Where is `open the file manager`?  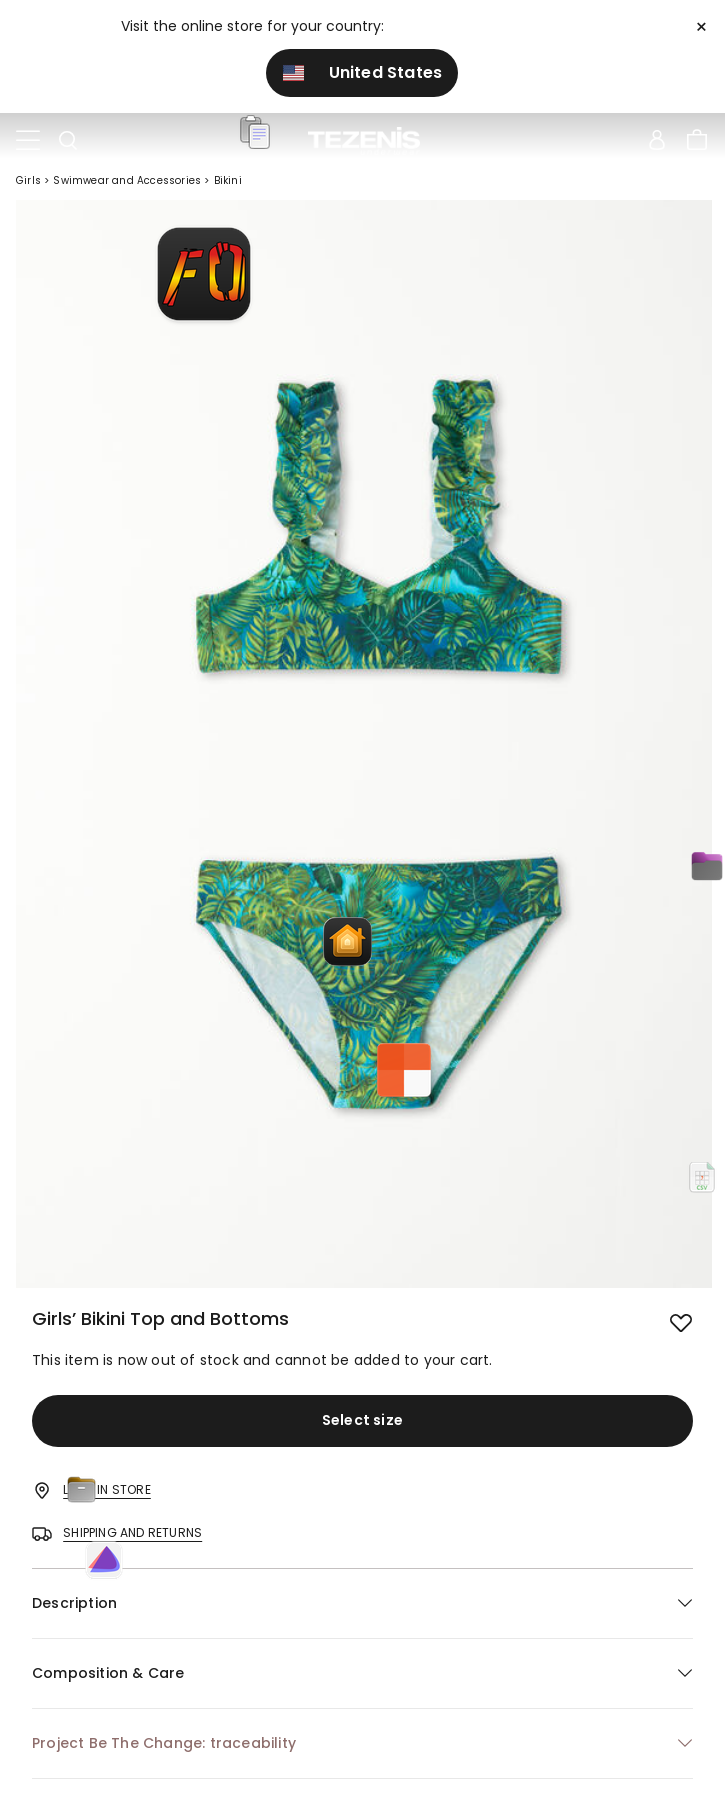
open the file manager is located at coordinates (81, 1489).